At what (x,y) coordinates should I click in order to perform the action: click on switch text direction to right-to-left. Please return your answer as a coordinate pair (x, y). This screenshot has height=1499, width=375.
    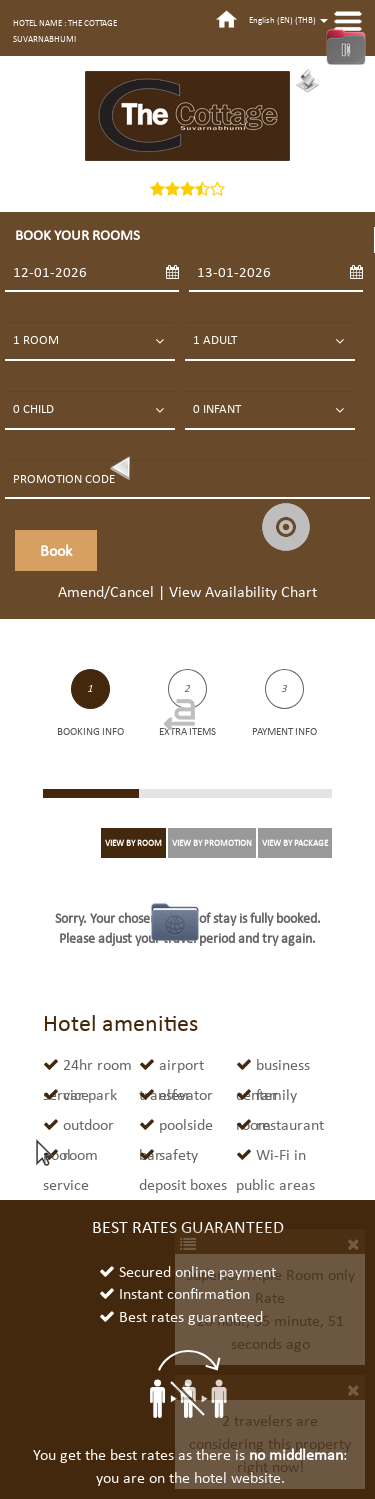
    Looking at the image, I should click on (180, 715).